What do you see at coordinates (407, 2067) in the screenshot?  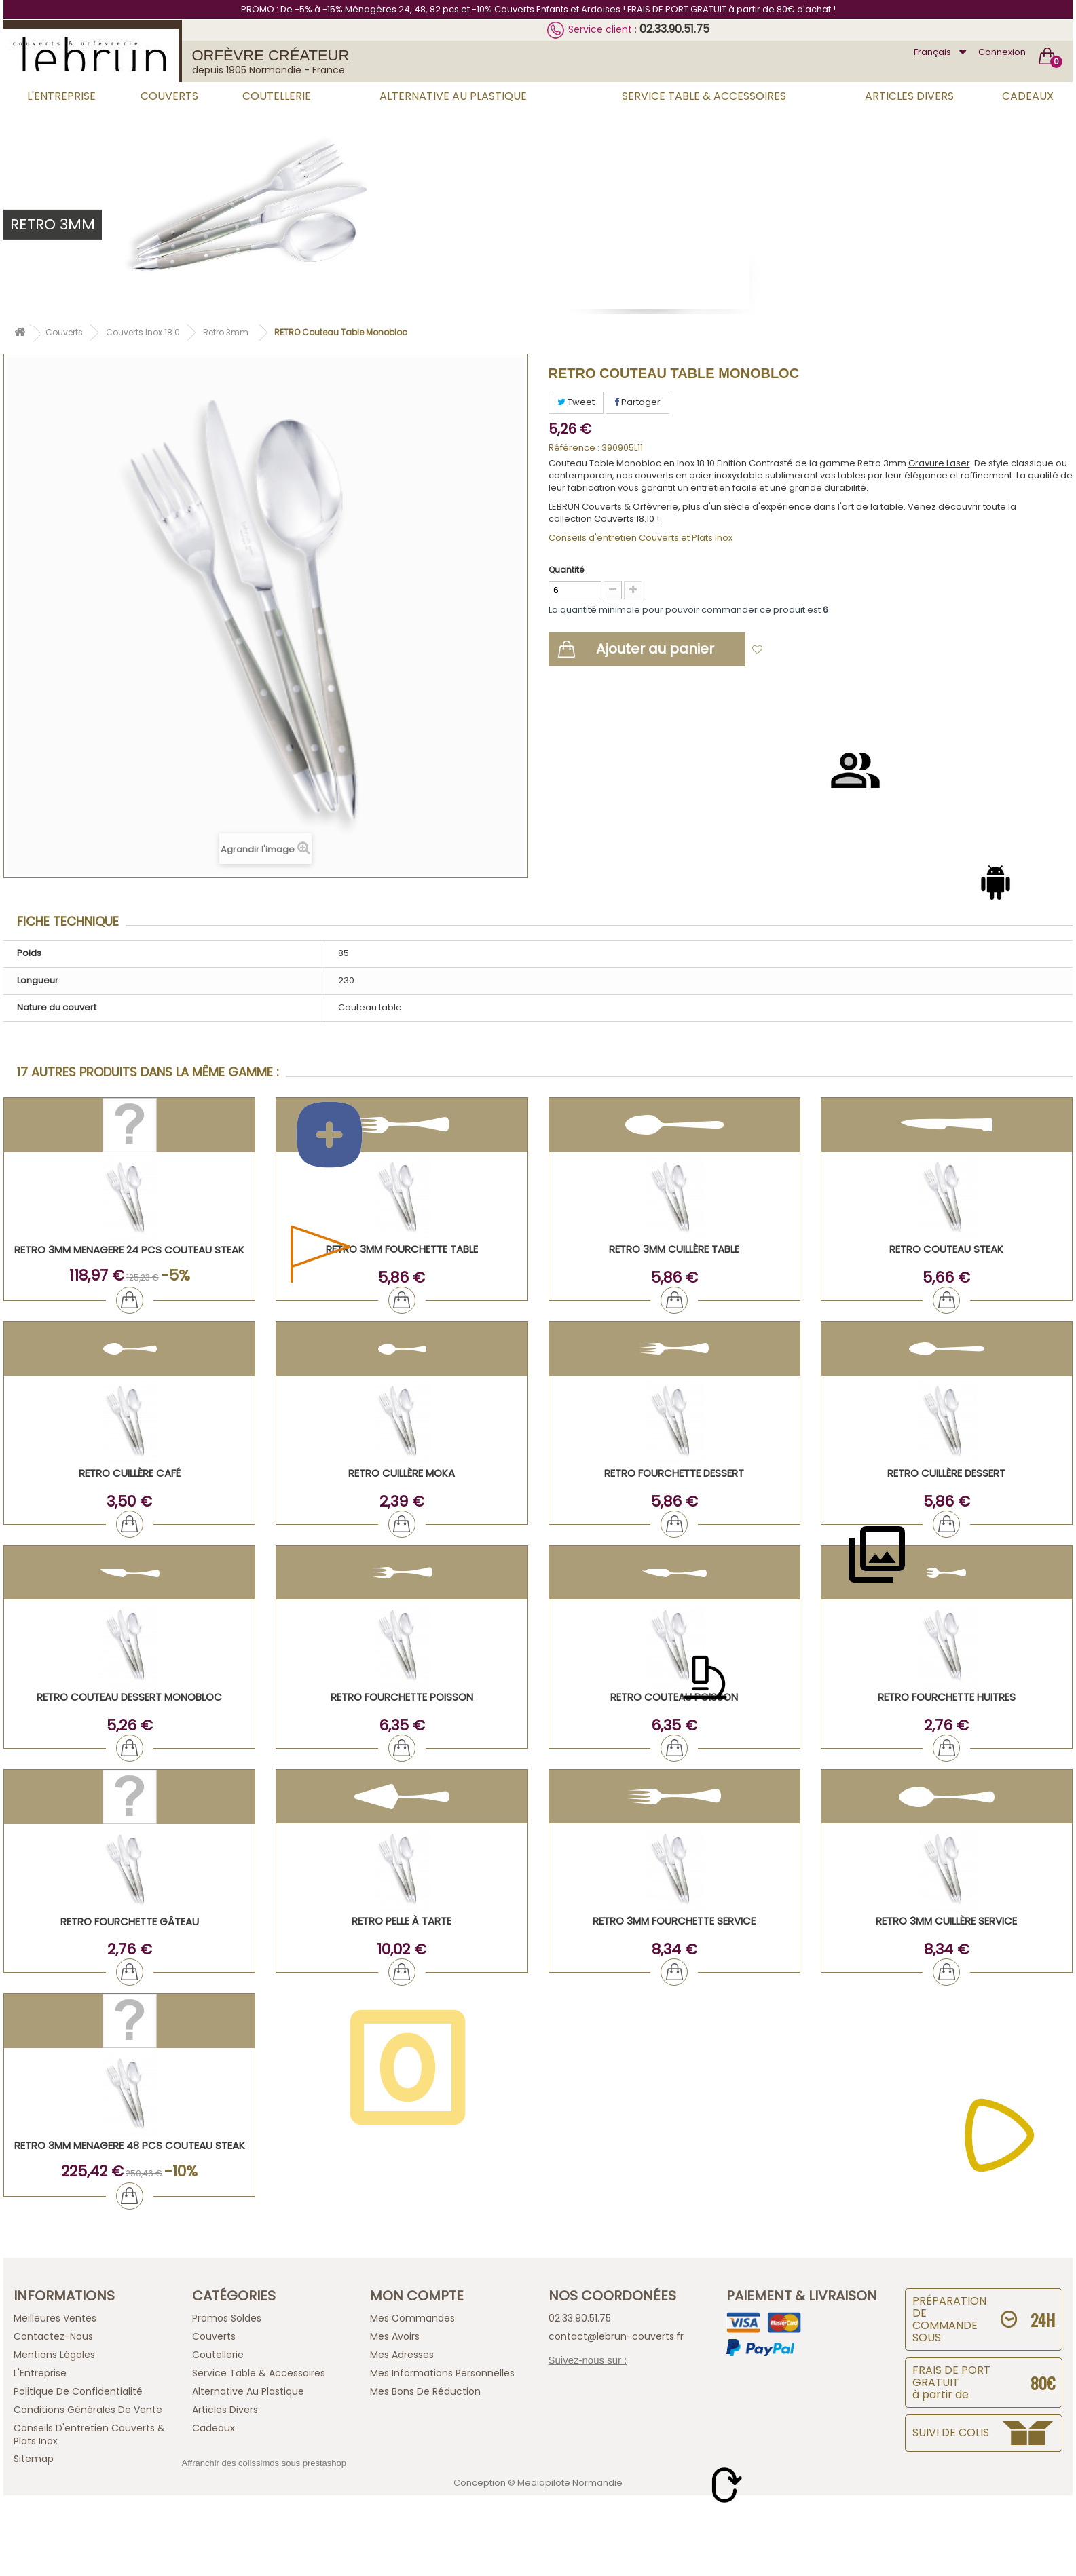 I see `indicates zero items or count` at bounding box center [407, 2067].